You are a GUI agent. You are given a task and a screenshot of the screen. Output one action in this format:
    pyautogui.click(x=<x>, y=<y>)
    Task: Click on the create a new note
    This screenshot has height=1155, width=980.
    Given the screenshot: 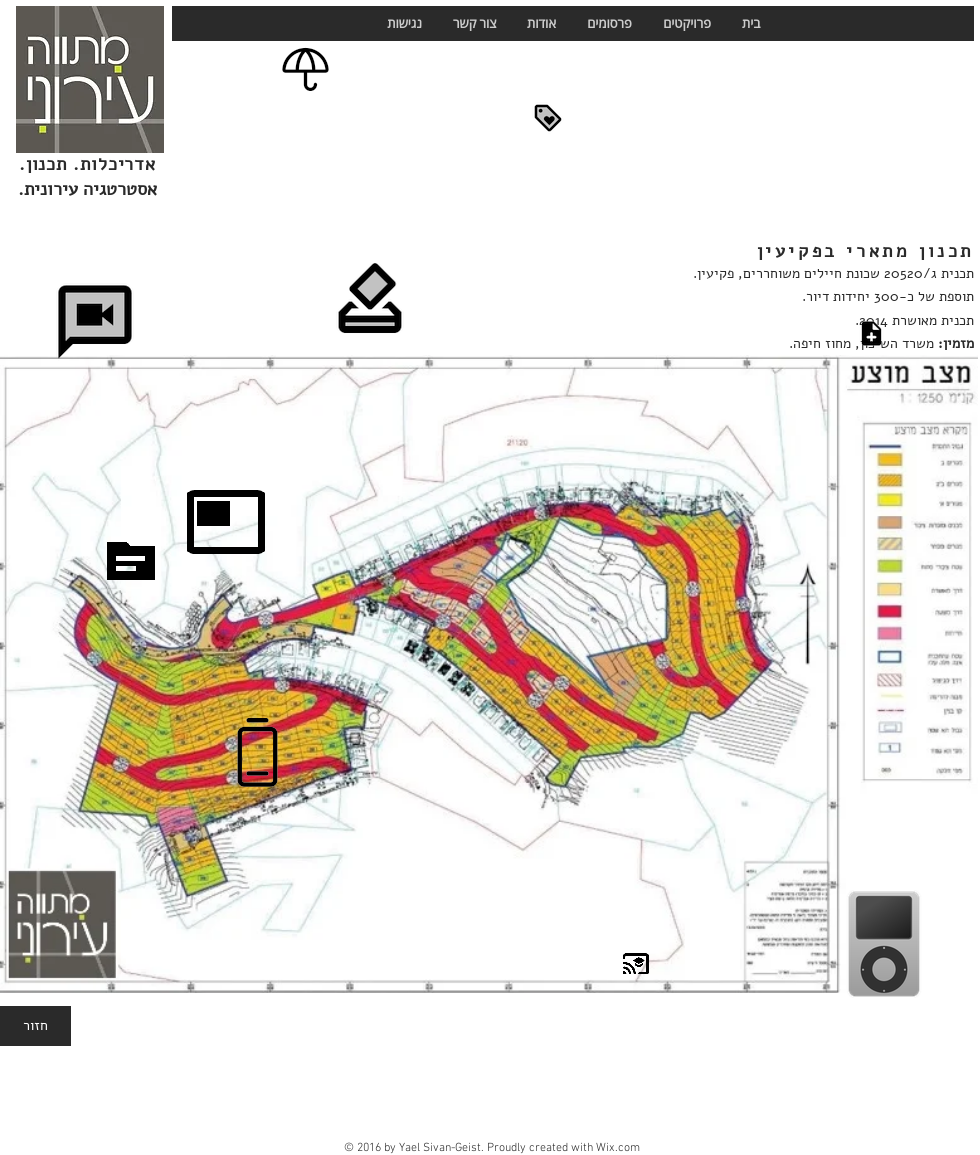 What is the action you would take?
    pyautogui.click(x=871, y=333)
    